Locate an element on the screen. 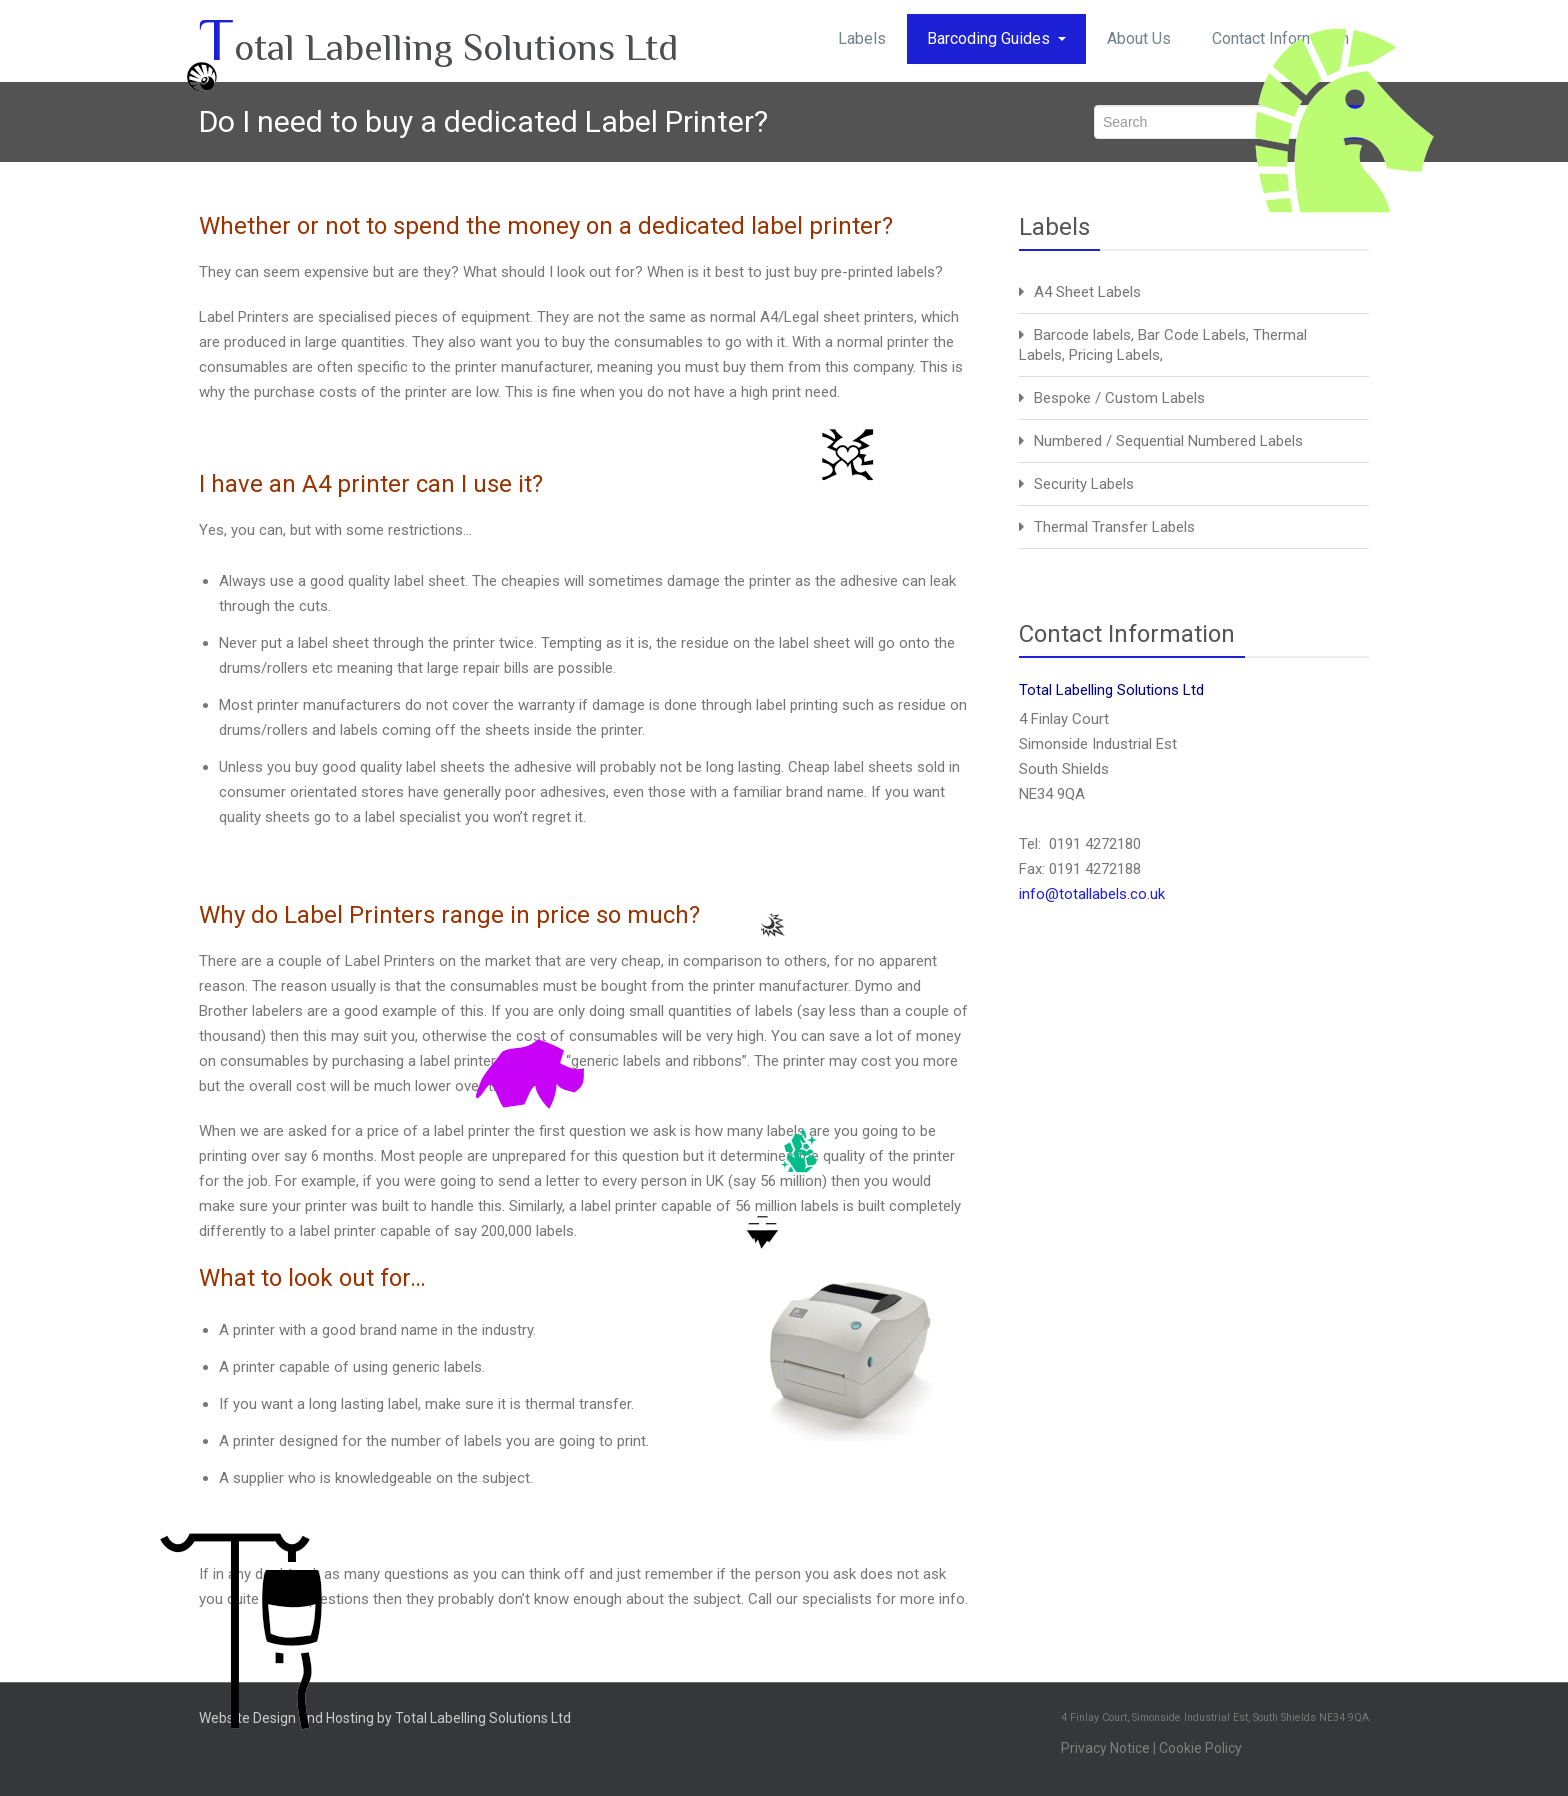  access medical or health-related features is located at coordinates (251, 1623).